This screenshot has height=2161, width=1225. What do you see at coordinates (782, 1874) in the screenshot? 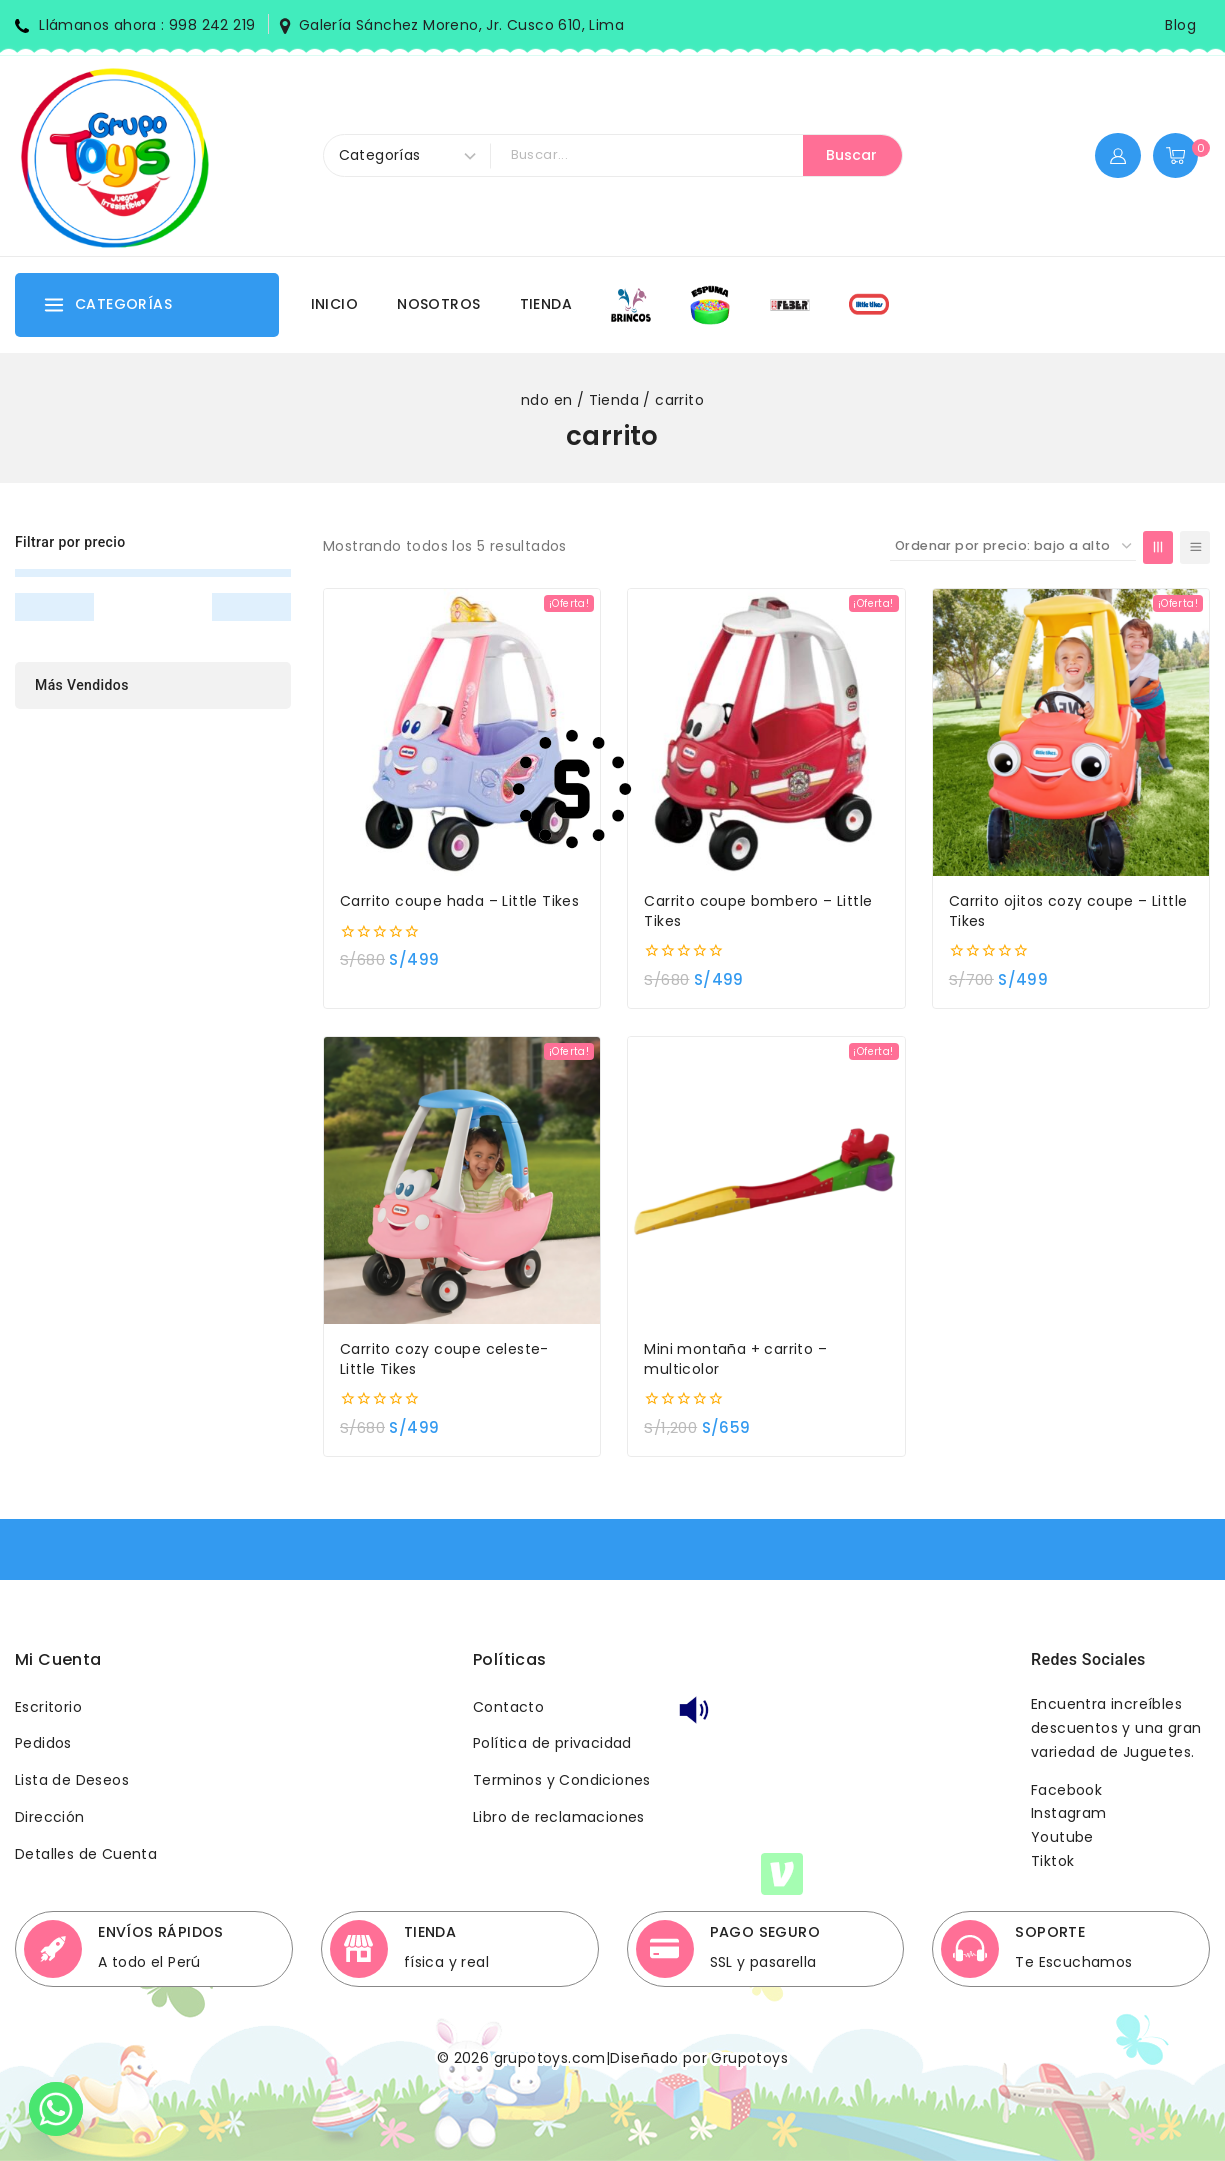
I see `open Venmo app` at bounding box center [782, 1874].